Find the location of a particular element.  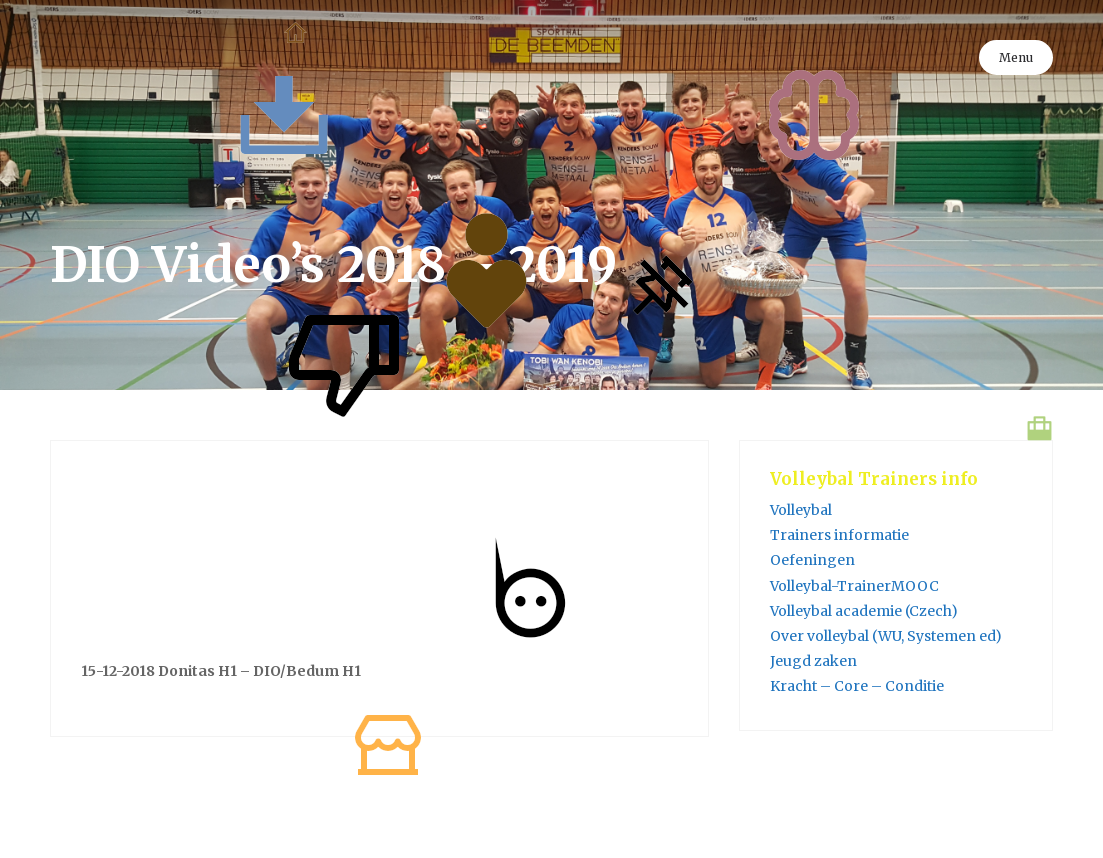

access work or business documents is located at coordinates (1039, 429).